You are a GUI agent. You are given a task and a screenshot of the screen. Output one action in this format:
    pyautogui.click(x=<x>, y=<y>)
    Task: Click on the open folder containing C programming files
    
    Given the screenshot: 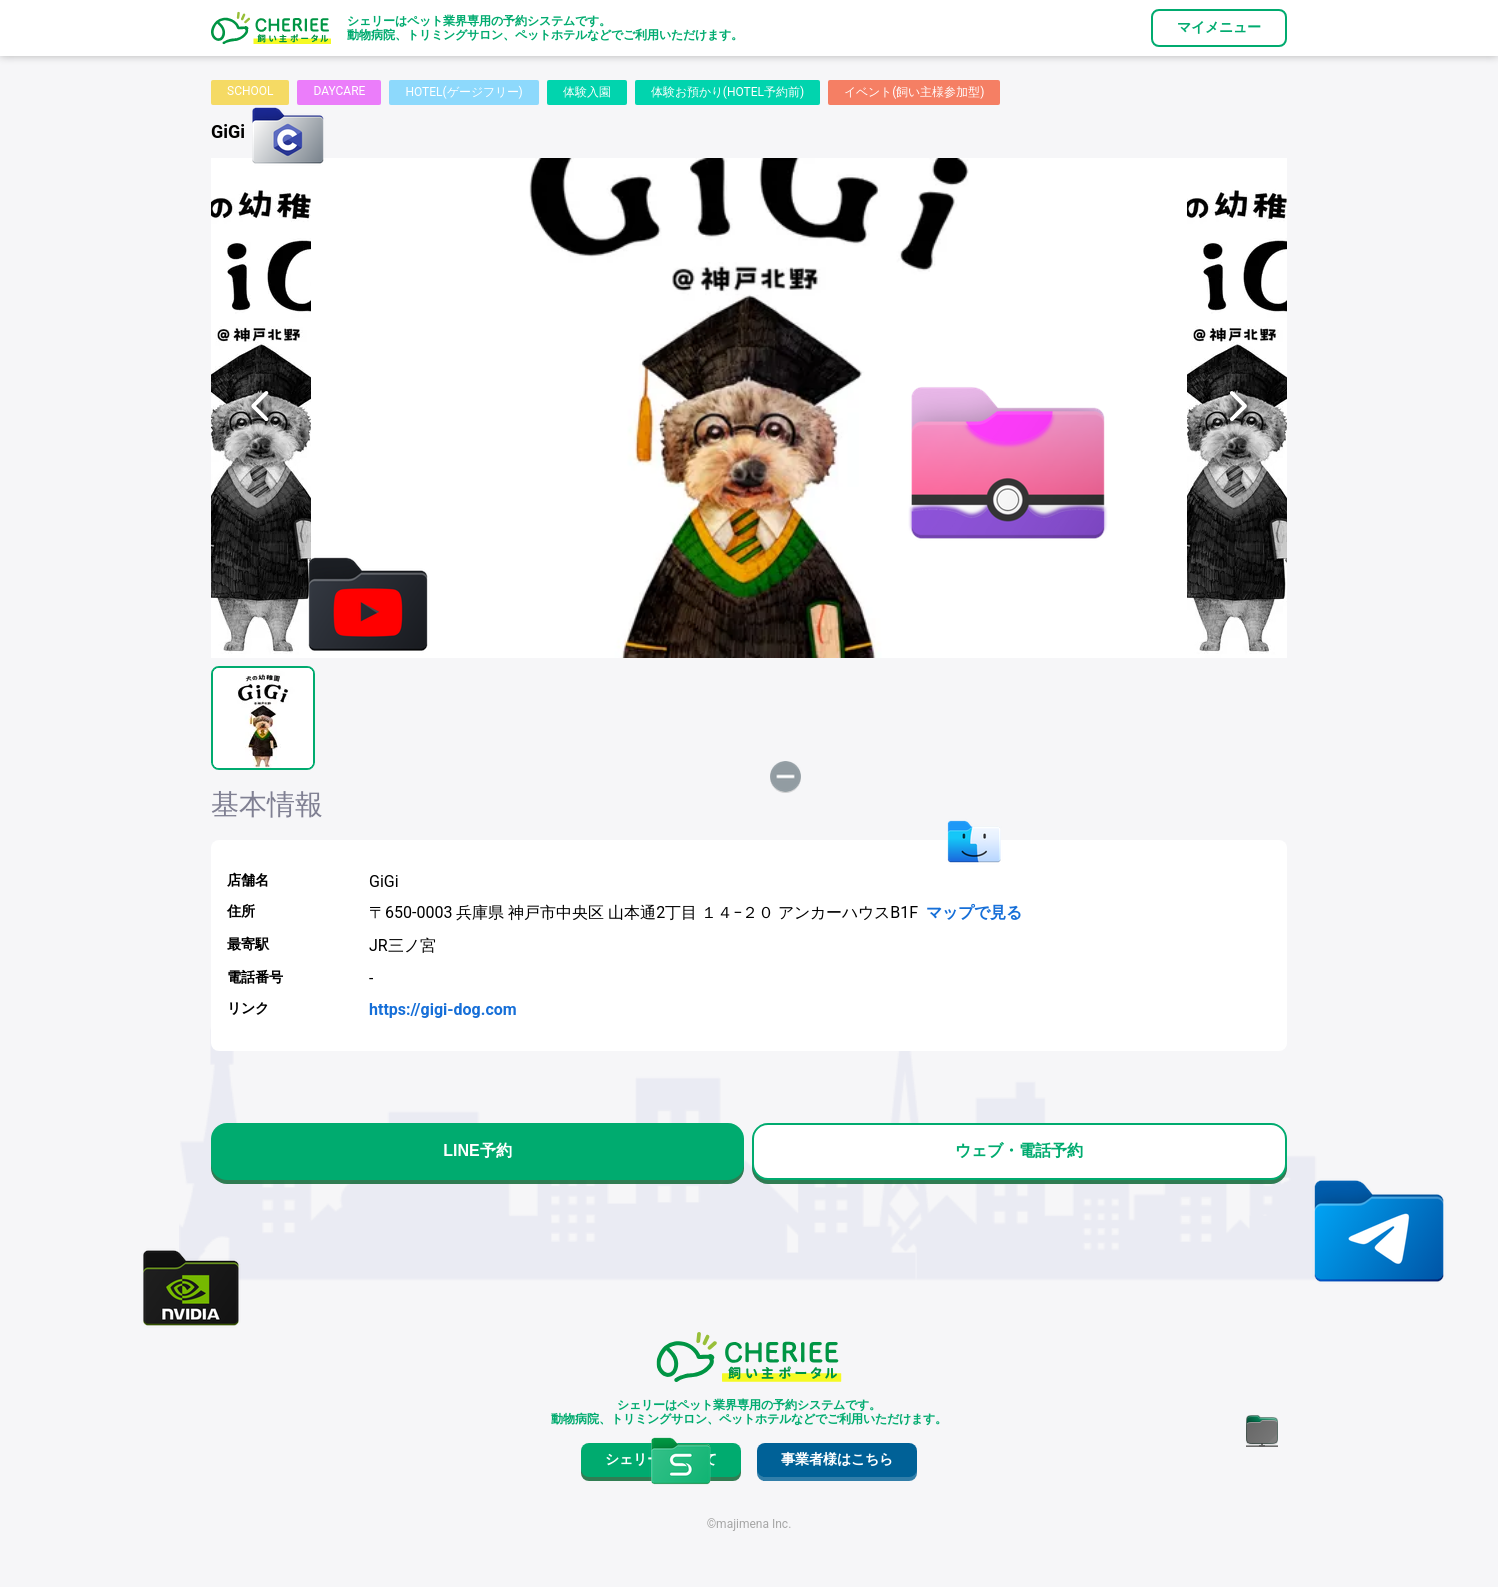 What is the action you would take?
    pyautogui.click(x=287, y=137)
    